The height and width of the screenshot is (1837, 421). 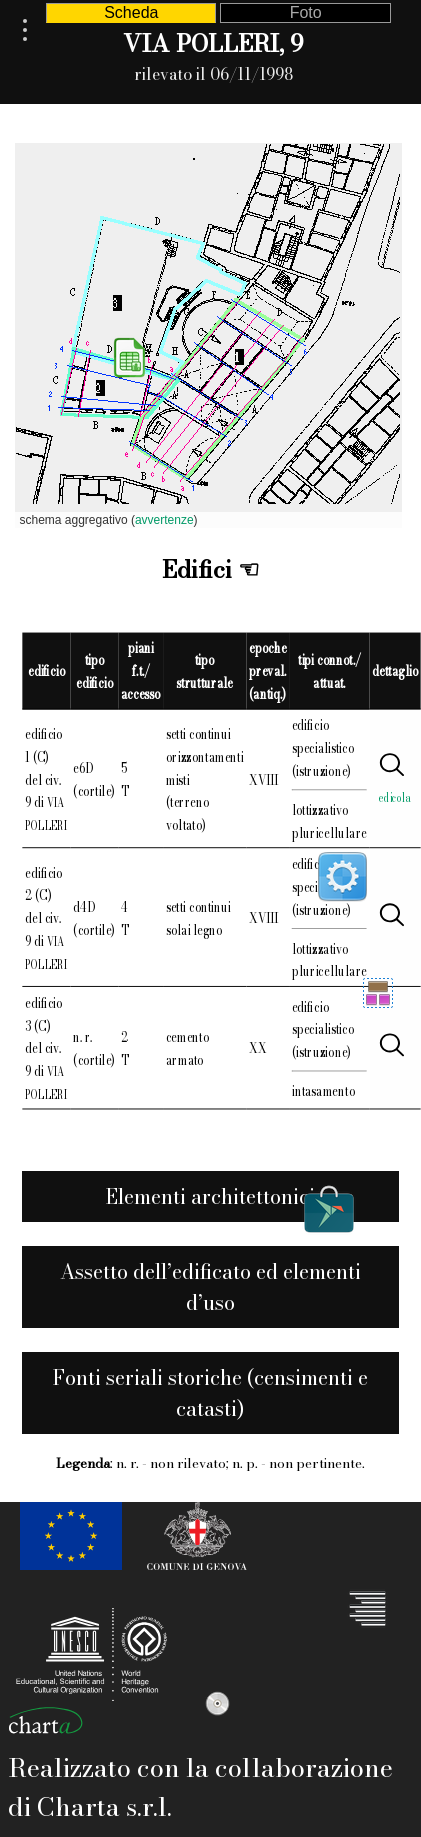 I want to click on select all items in the current view, so click(x=378, y=993).